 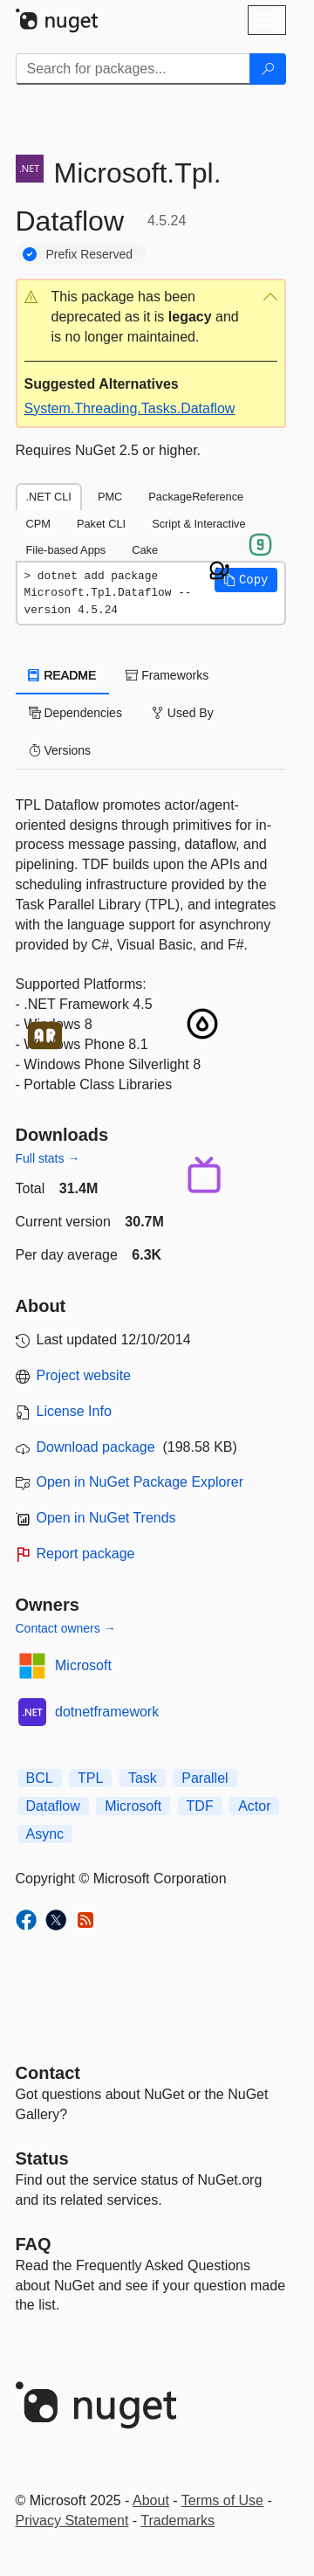 What do you see at coordinates (44, 1035) in the screenshot?
I see `indicates augmented reality feature available` at bounding box center [44, 1035].